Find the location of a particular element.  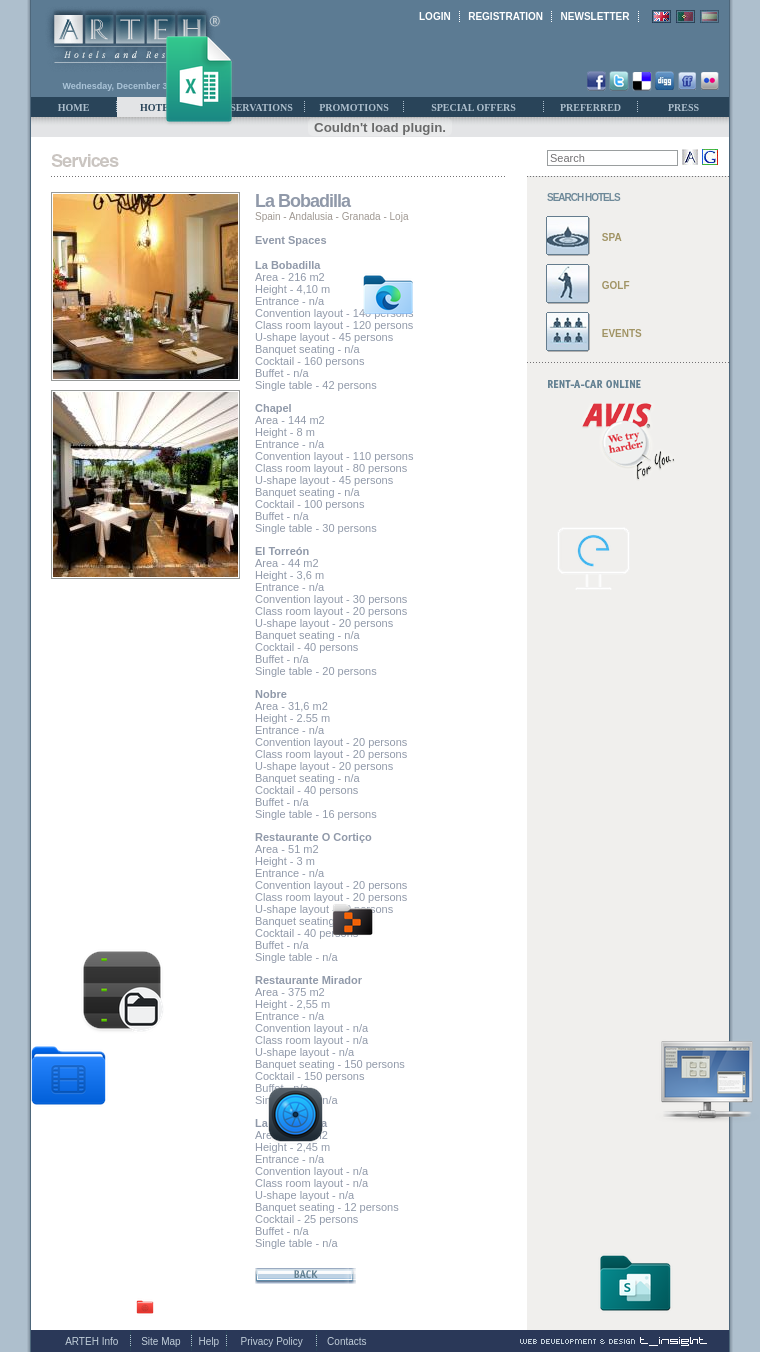

open your videos folder is located at coordinates (68, 1075).